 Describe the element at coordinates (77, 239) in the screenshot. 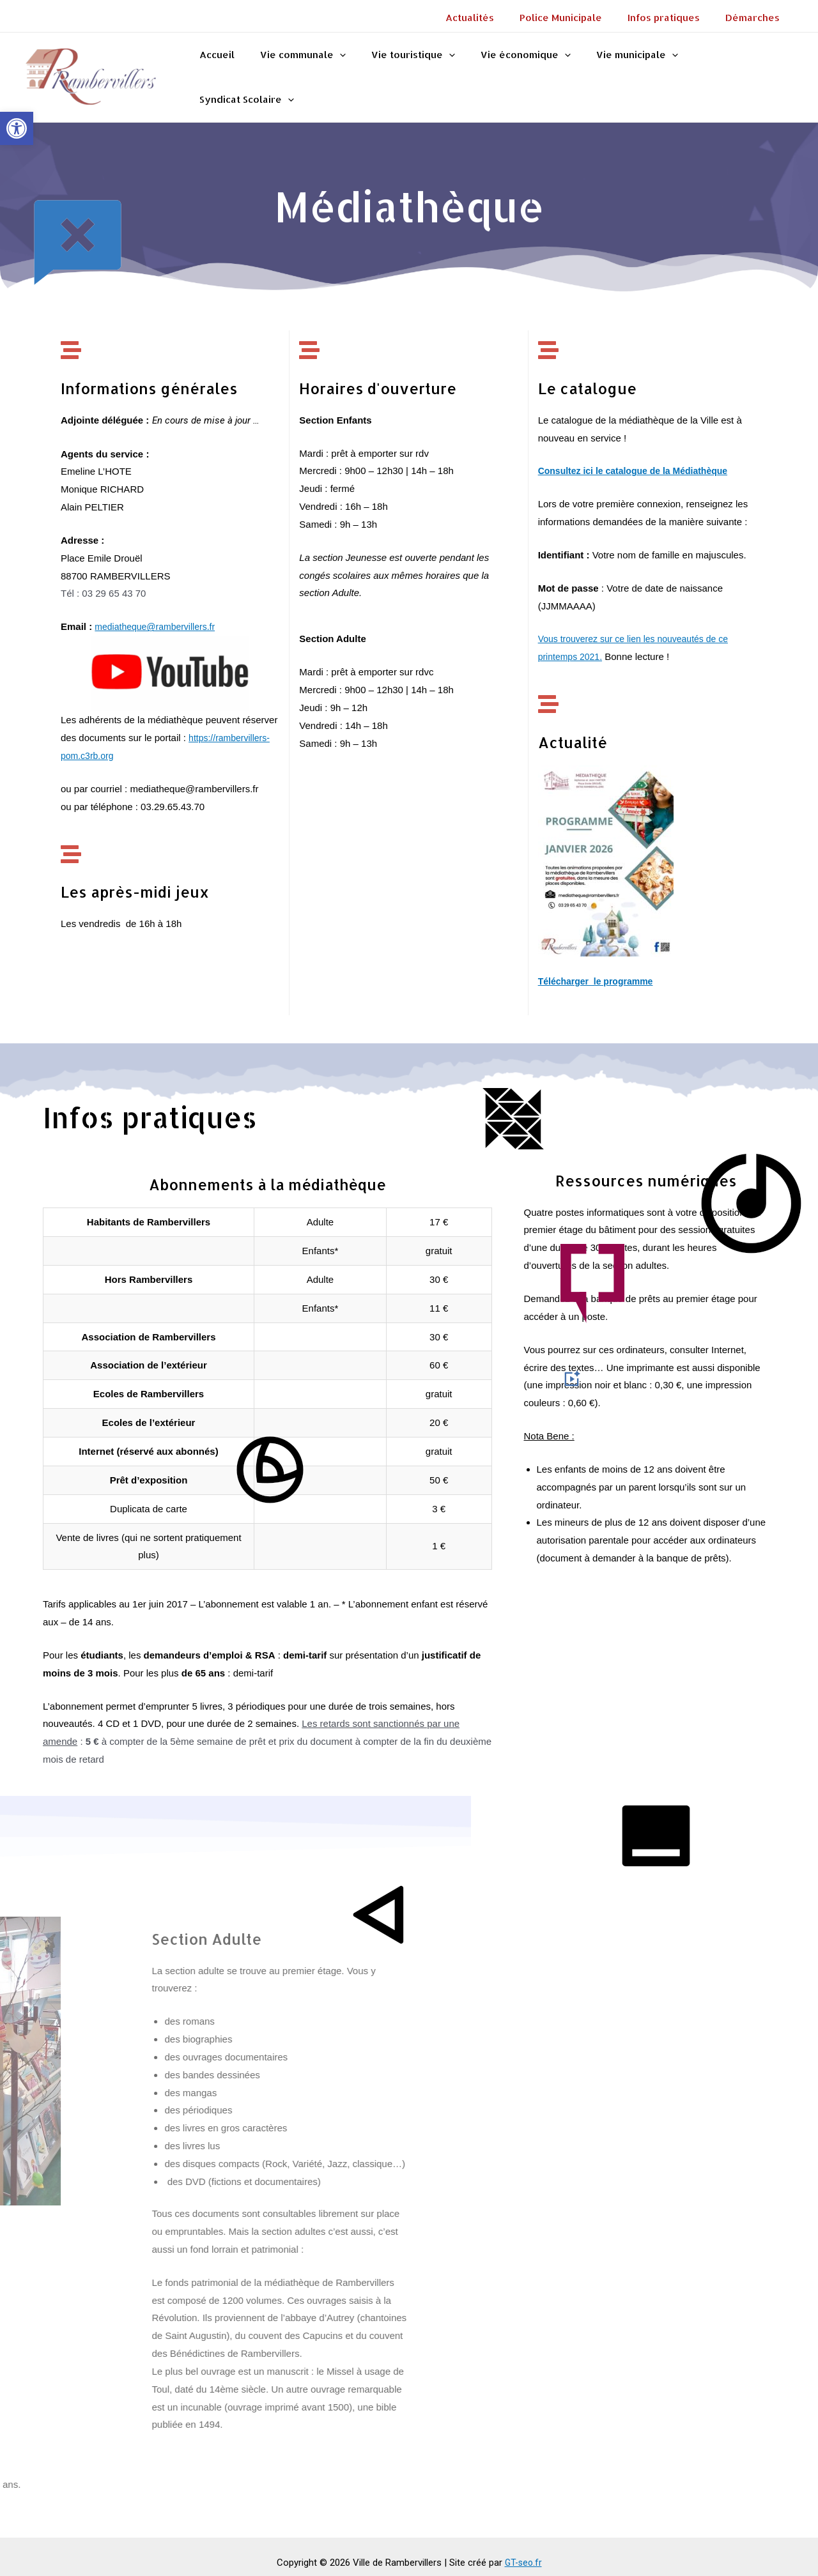

I see `delete a conversation` at that location.